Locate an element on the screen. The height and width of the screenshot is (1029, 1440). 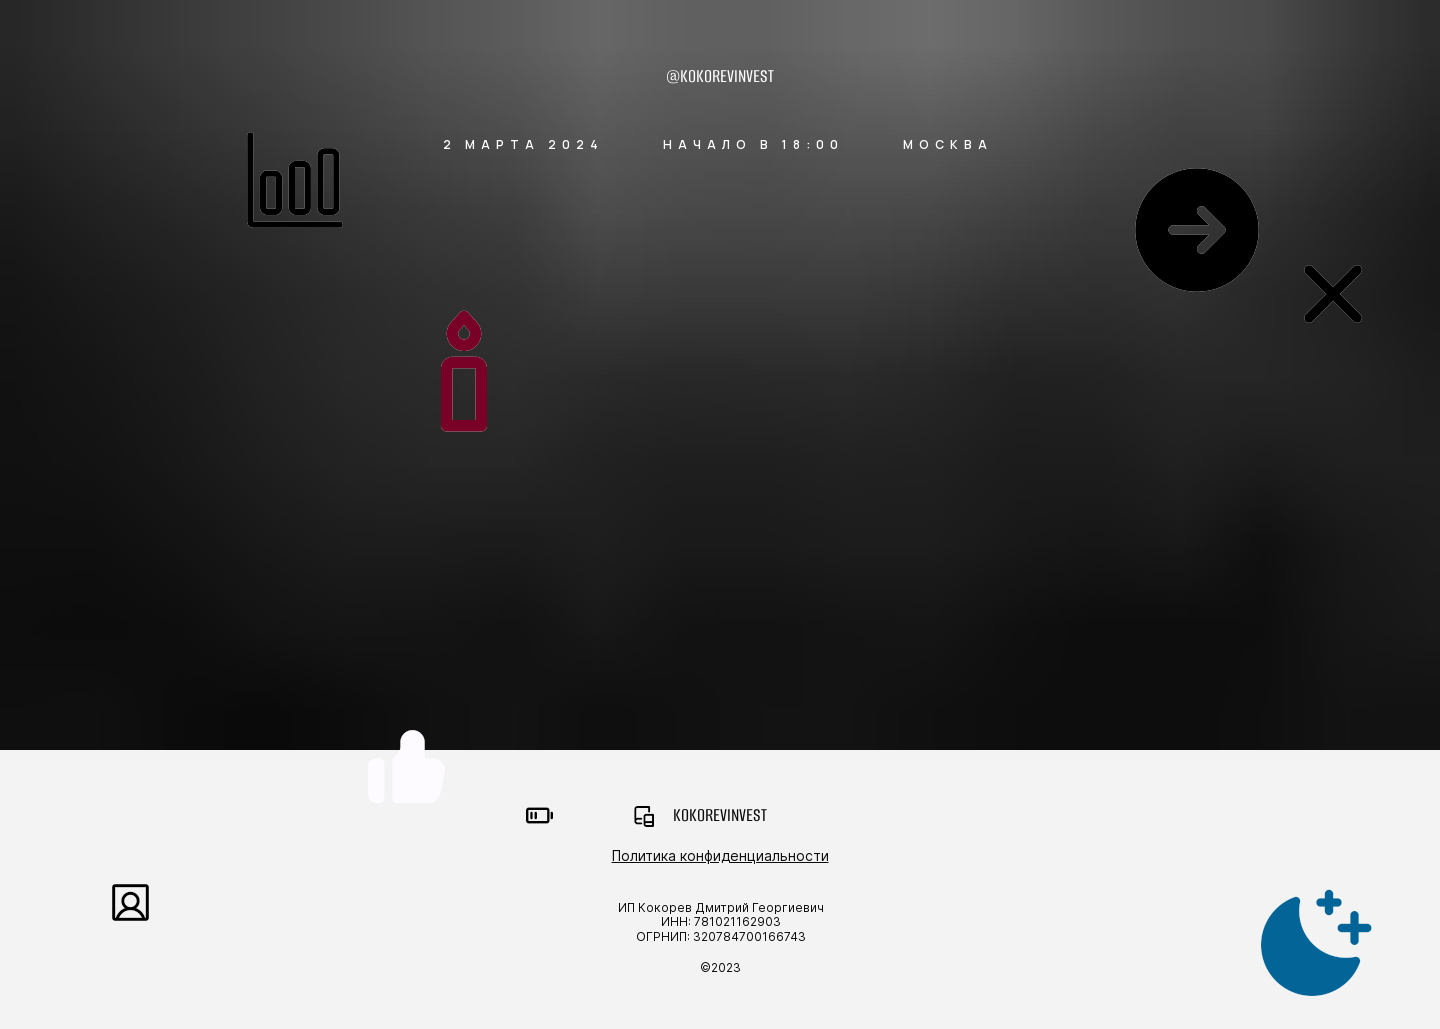
proceed to the next step is located at coordinates (1197, 230).